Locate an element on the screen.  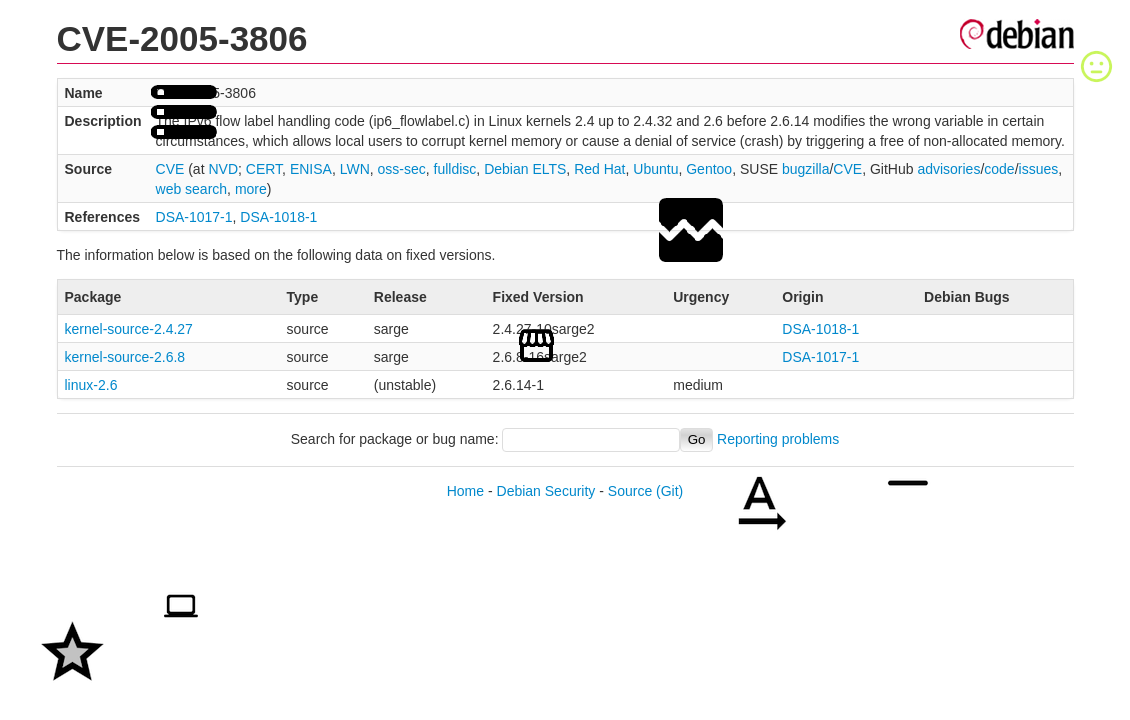
insert a horizontal divider line is located at coordinates (908, 483).